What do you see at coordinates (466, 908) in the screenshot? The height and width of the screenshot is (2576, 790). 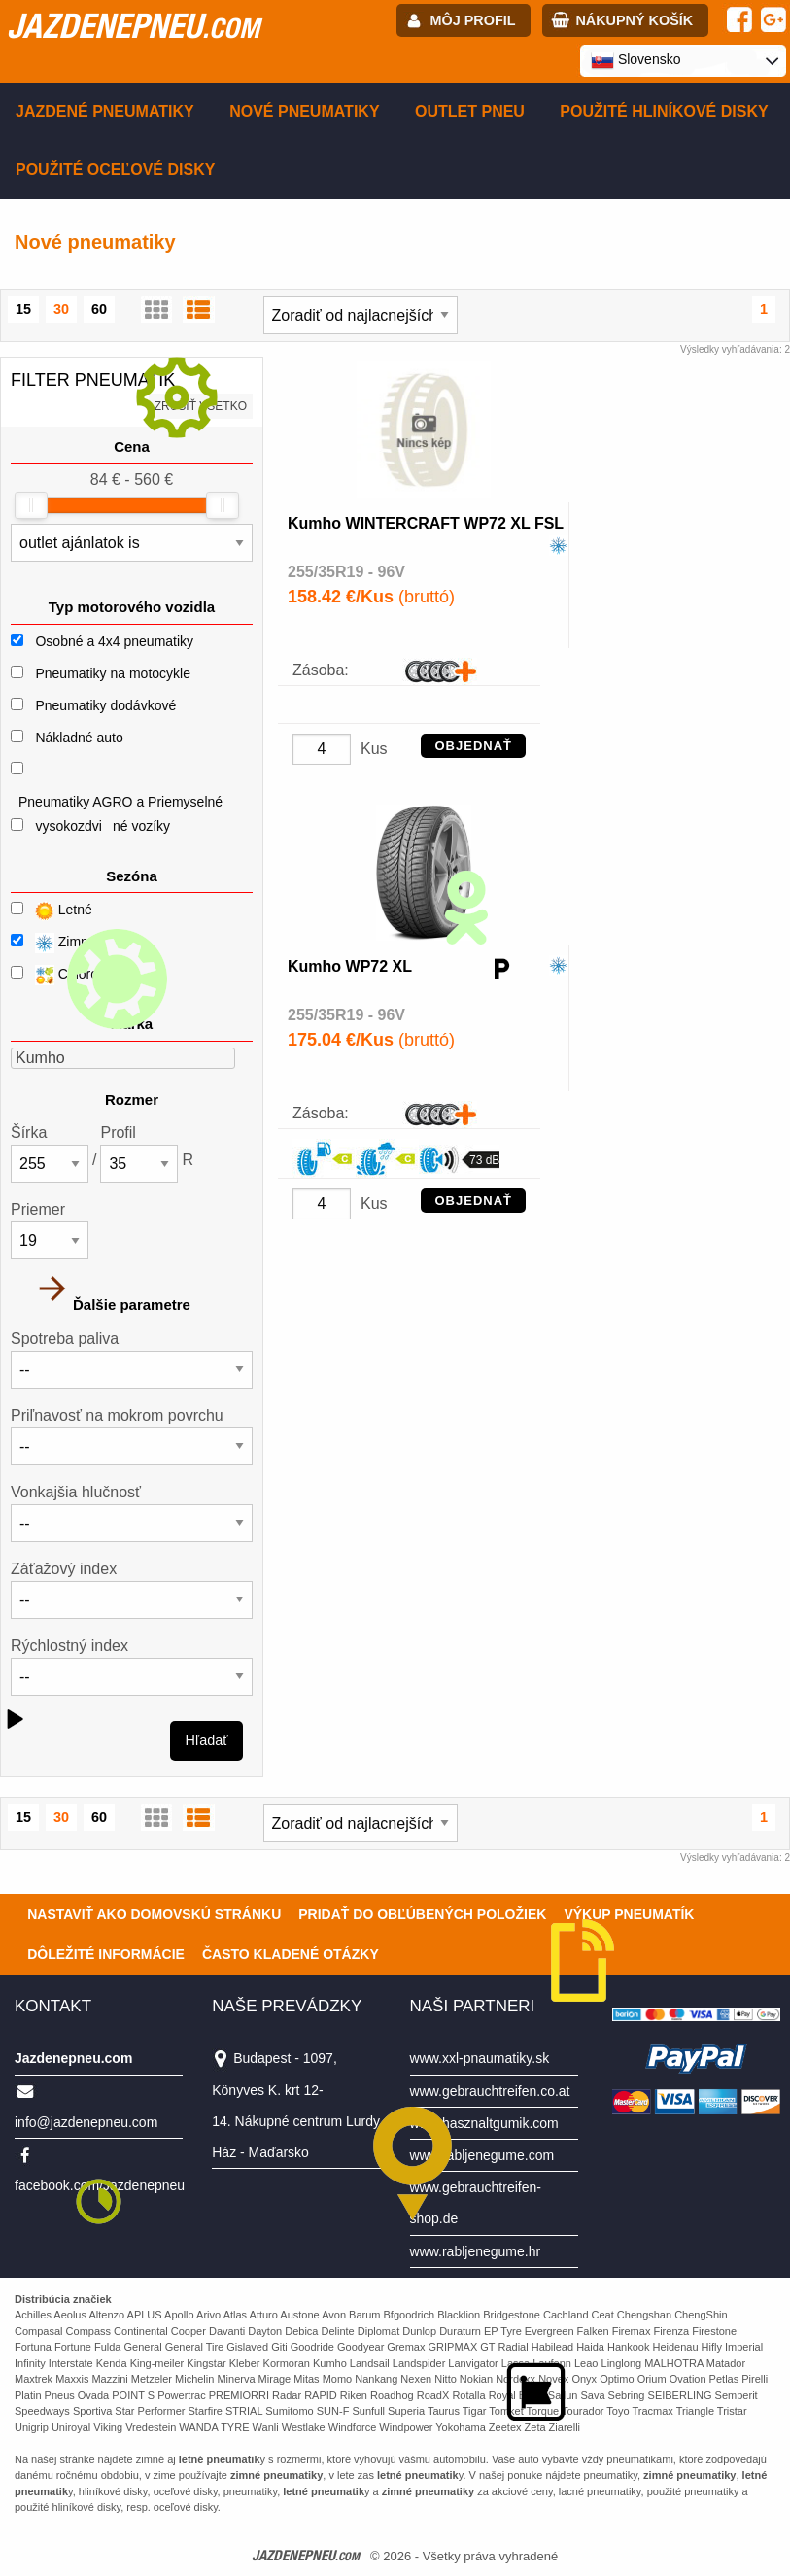 I see `open odnoklassniki social network` at bounding box center [466, 908].